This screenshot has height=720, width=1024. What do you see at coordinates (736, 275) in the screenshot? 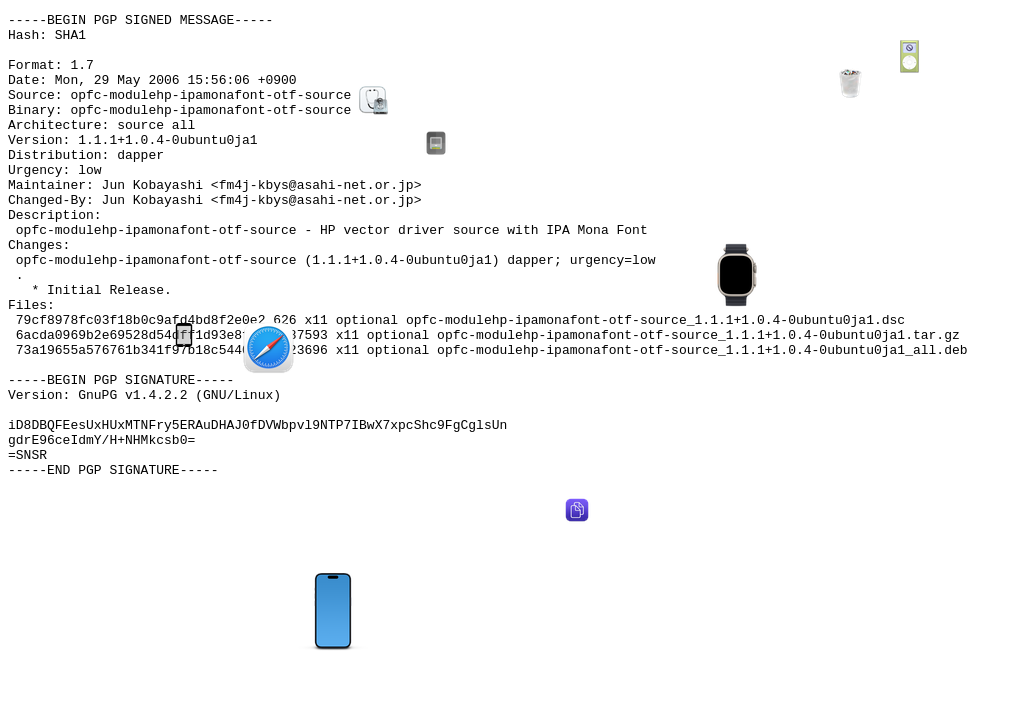
I see `apple watch ultra device icon` at bounding box center [736, 275].